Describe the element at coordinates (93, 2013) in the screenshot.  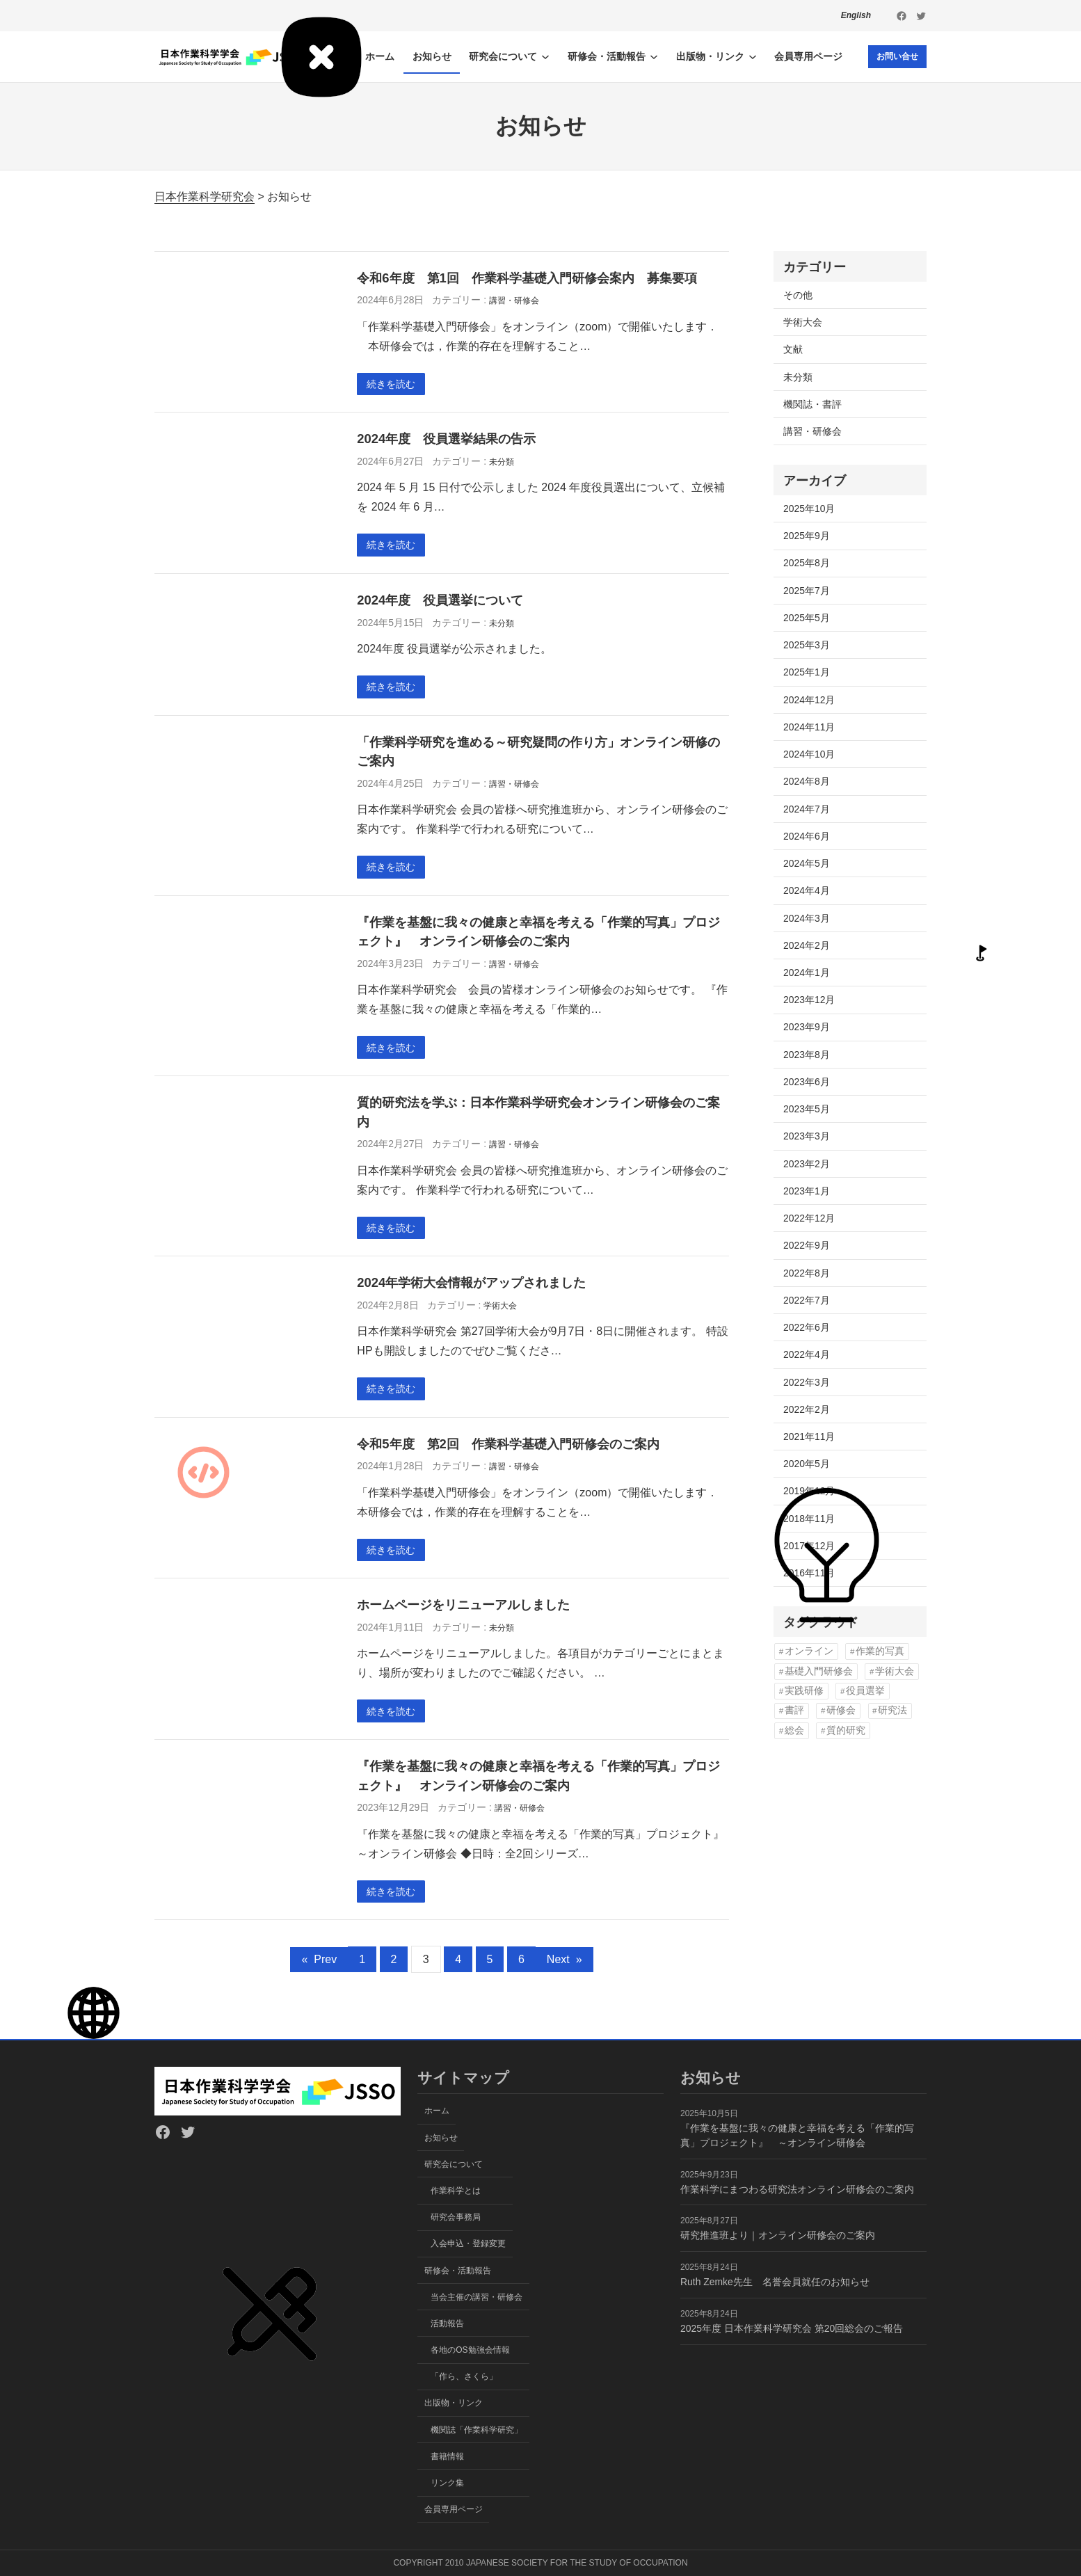
I see `switch to global or worldwide view` at that location.